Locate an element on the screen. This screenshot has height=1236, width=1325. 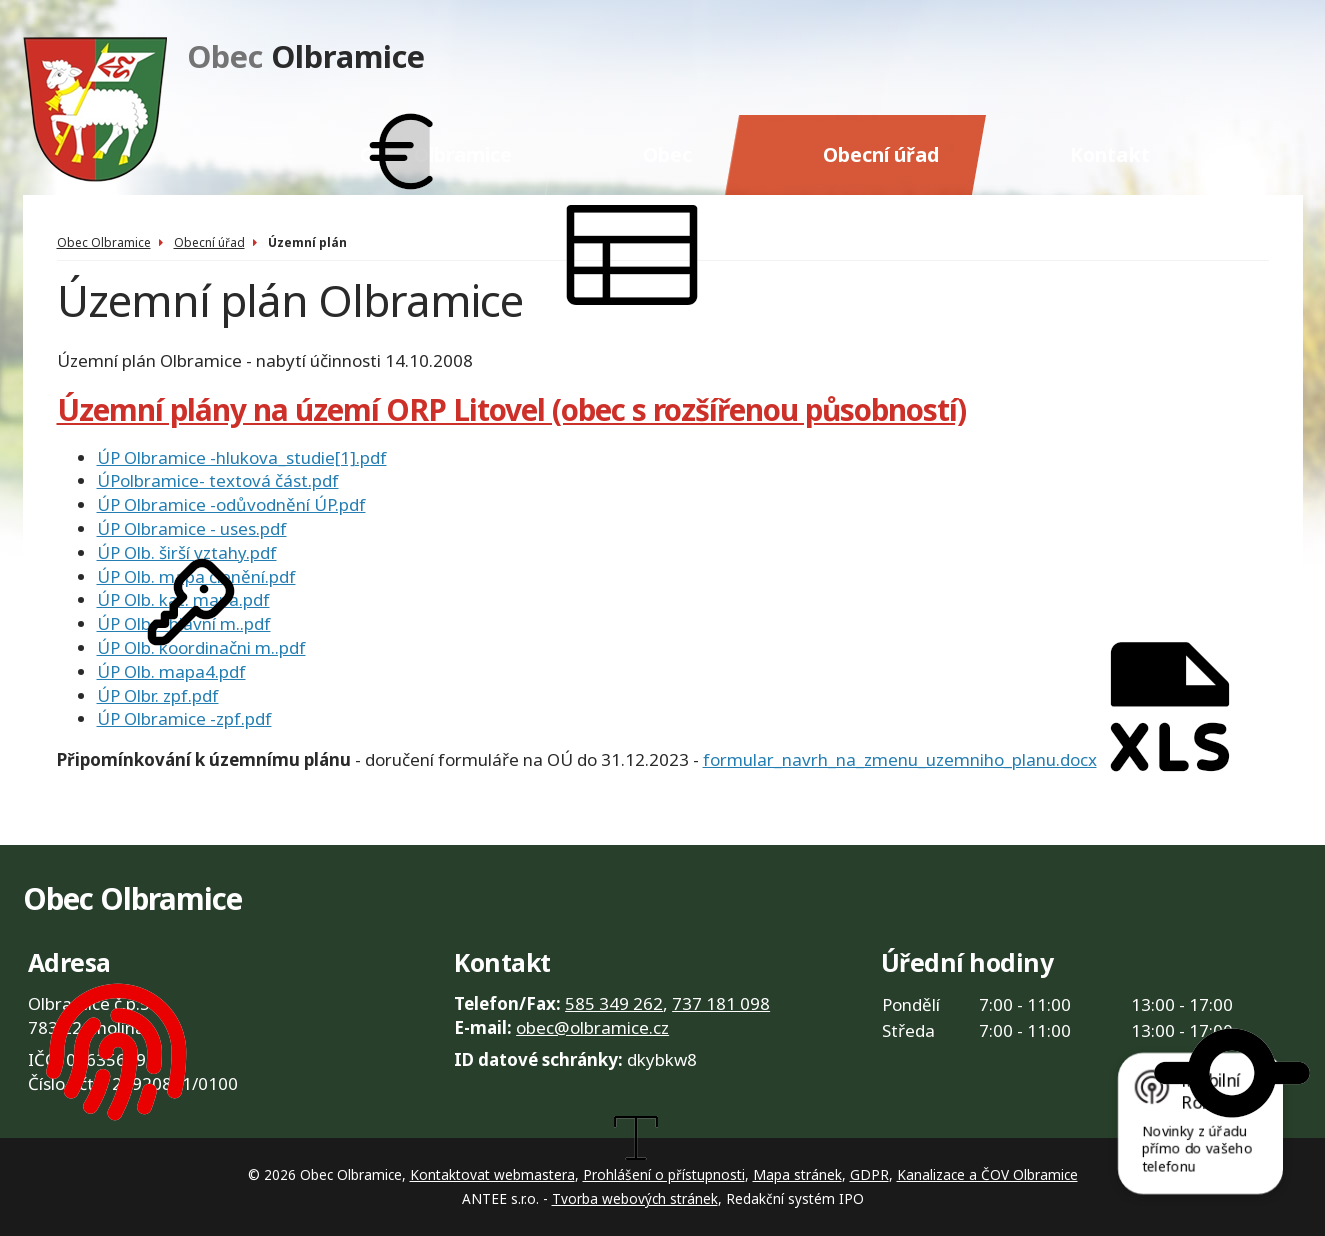
format text or access text styling options is located at coordinates (636, 1138).